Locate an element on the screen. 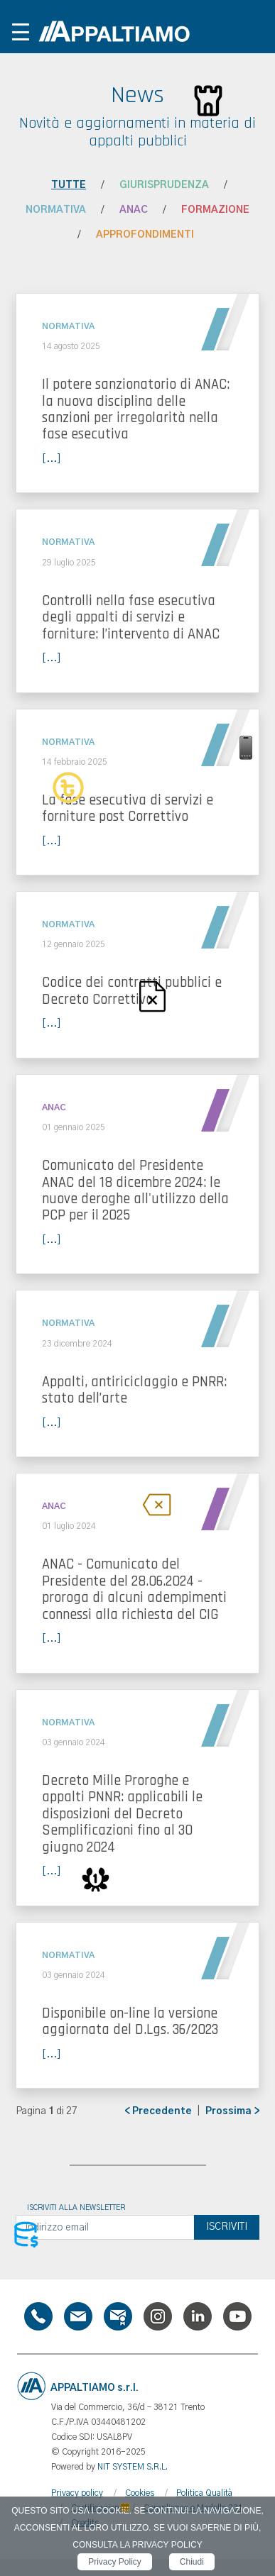 The image size is (275, 2576). access castle or fortress-themed game is located at coordinates (208, 101).